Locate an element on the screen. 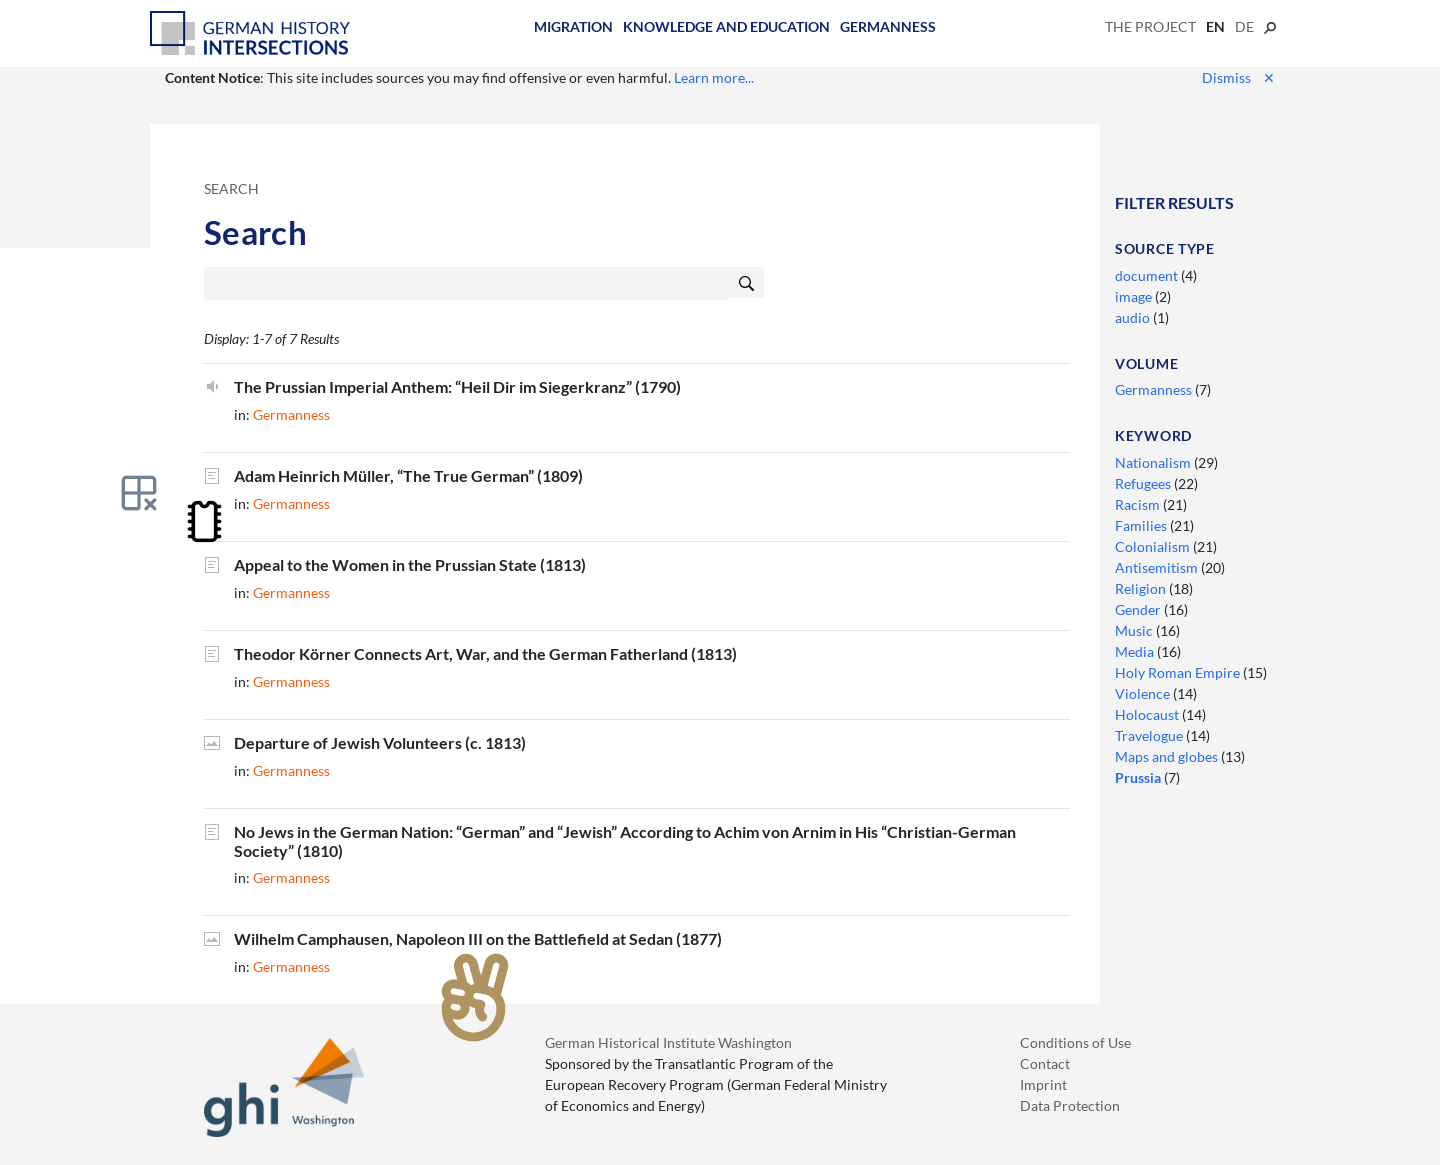 This screenshot has height=1165, width=1440. remove a grid item or tile is located at coordinates (139, 493).